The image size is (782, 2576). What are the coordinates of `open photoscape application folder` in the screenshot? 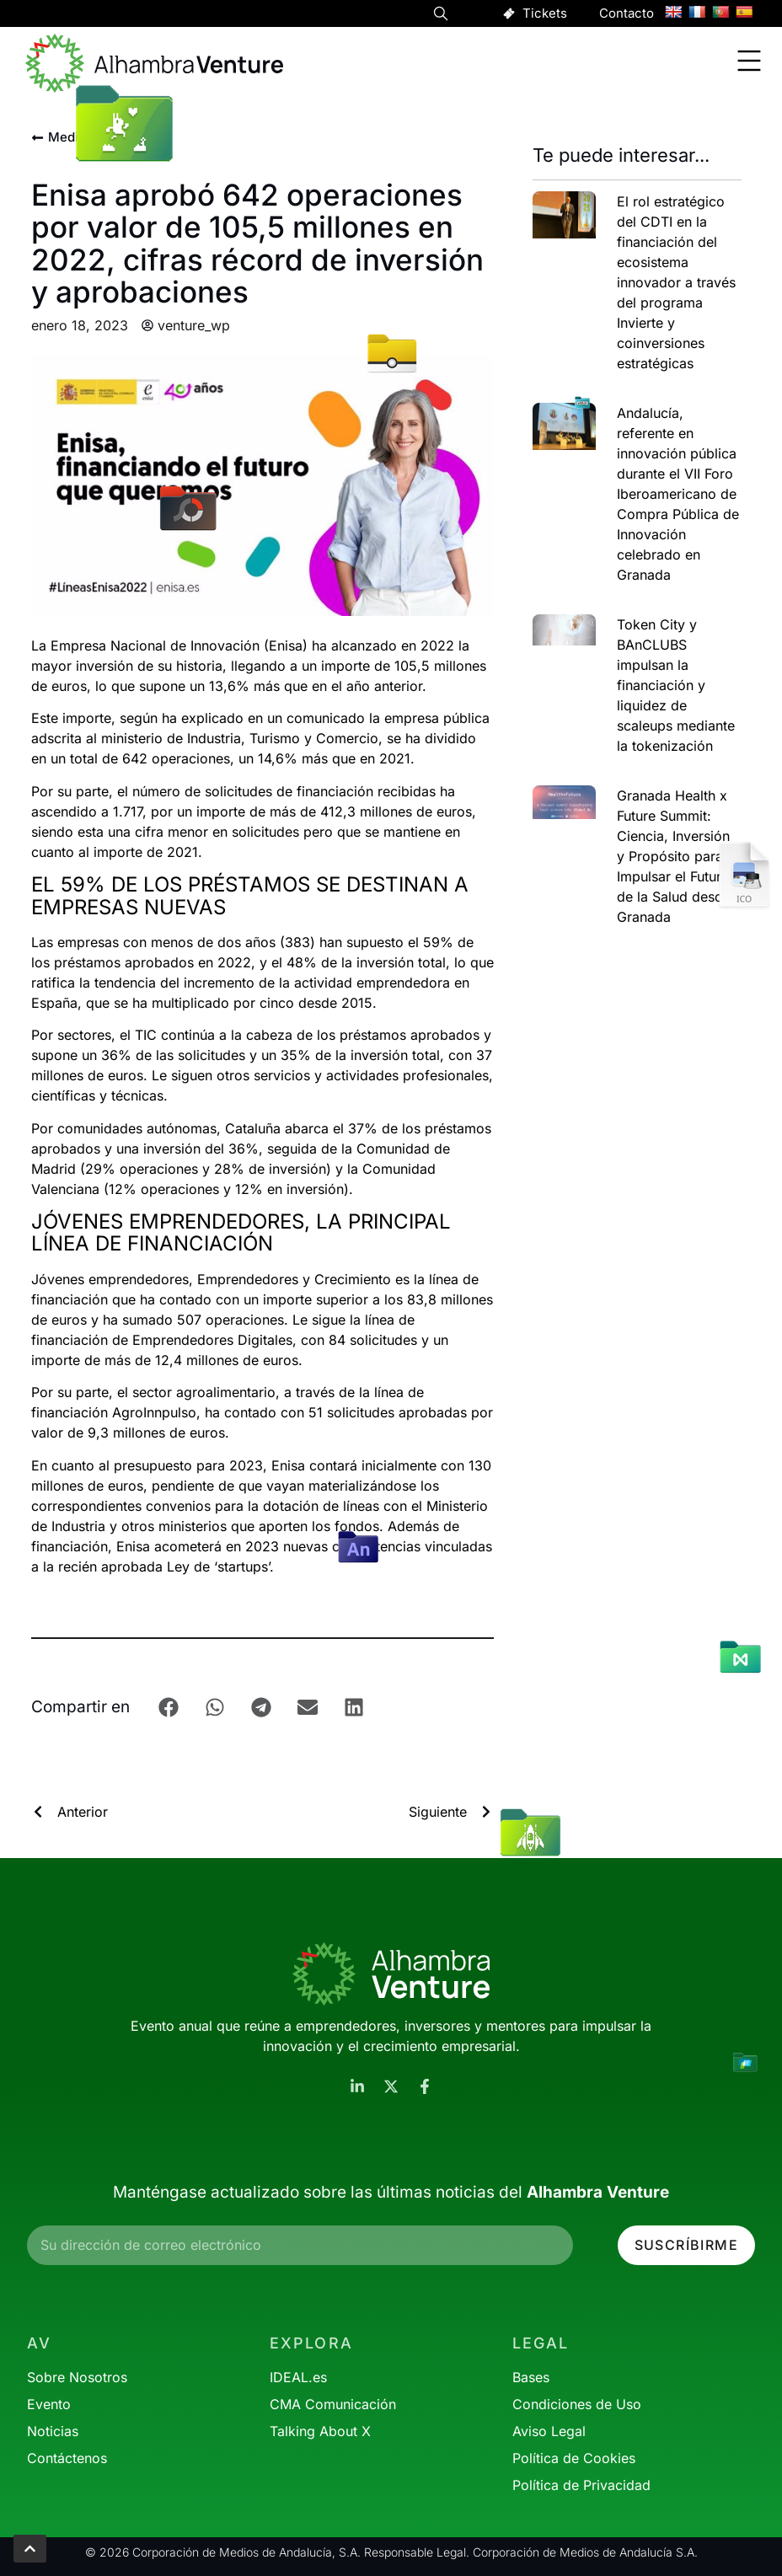 It's located at (188, 510).